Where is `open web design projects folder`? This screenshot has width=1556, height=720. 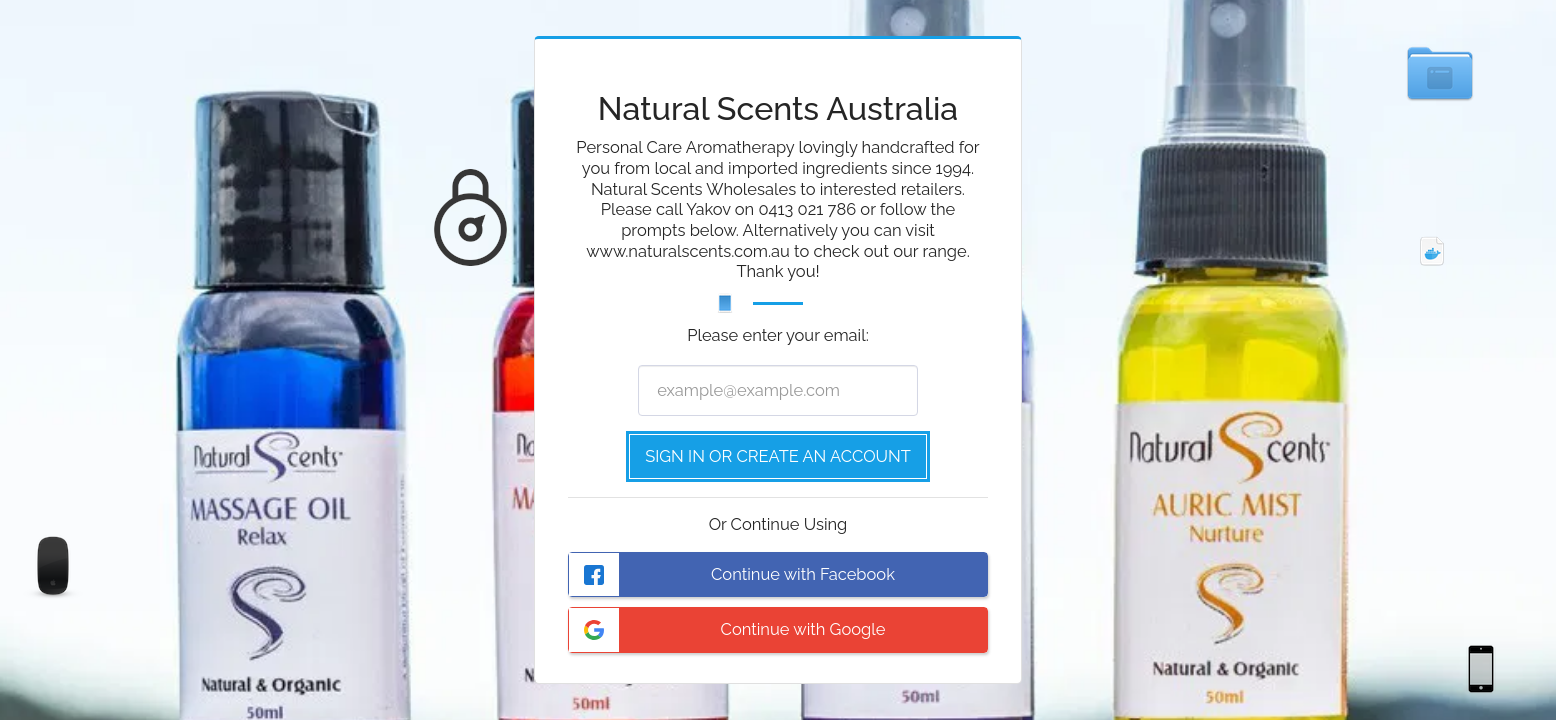
open web design projects folder is located at coordinates (1440, 73).